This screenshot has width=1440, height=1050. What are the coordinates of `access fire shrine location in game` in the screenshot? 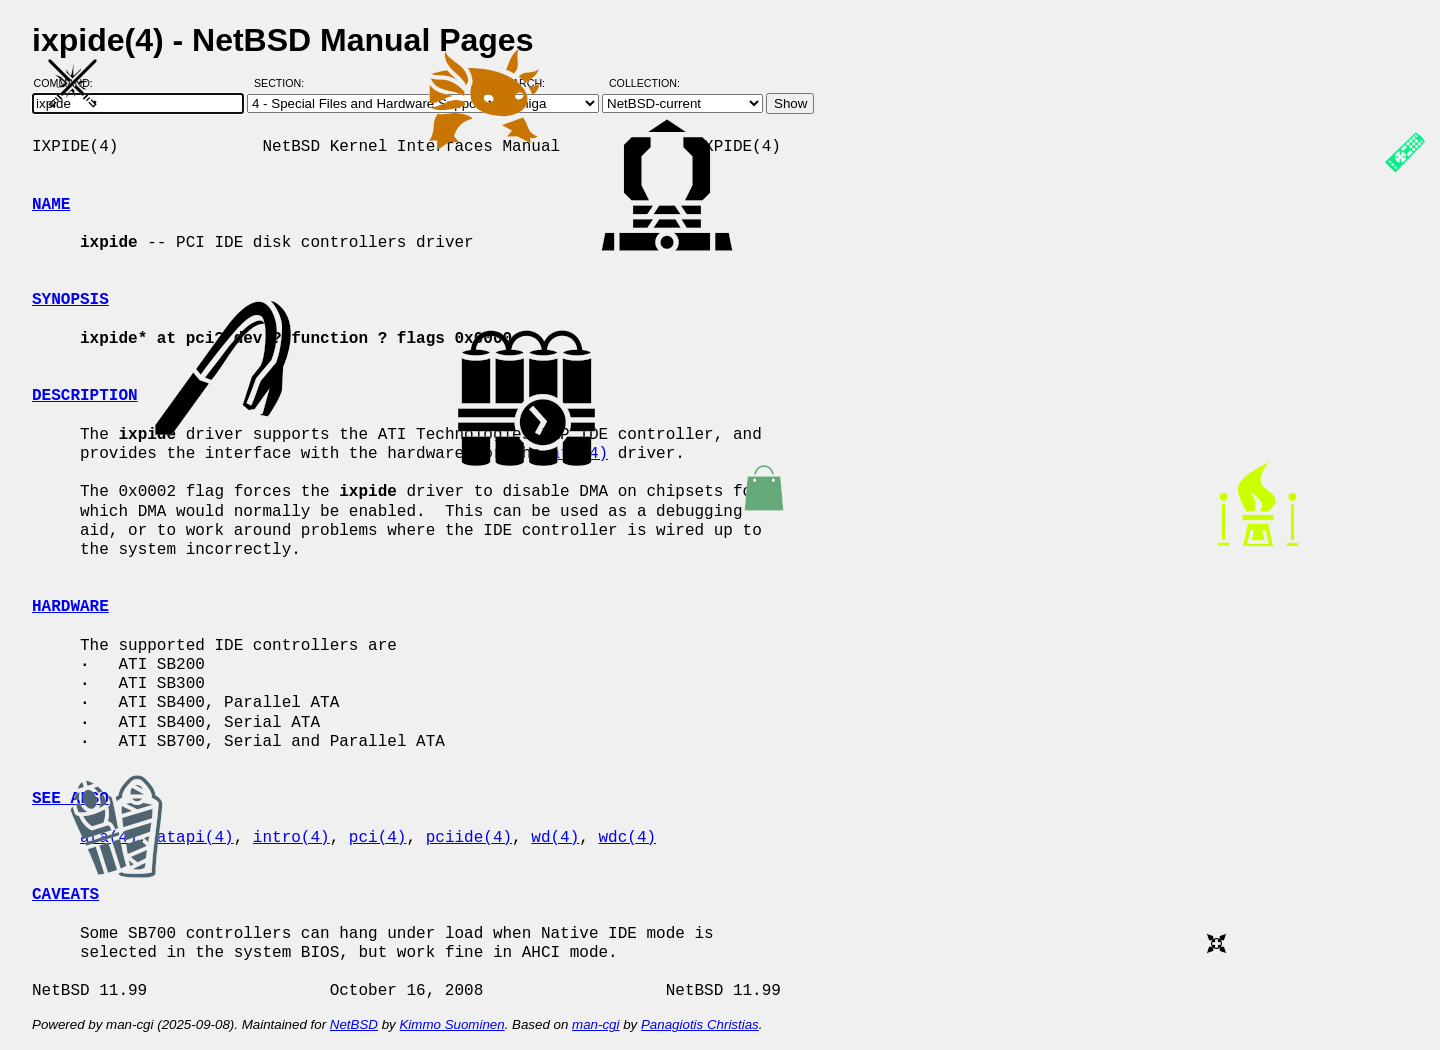 It's located at (1258, 504).